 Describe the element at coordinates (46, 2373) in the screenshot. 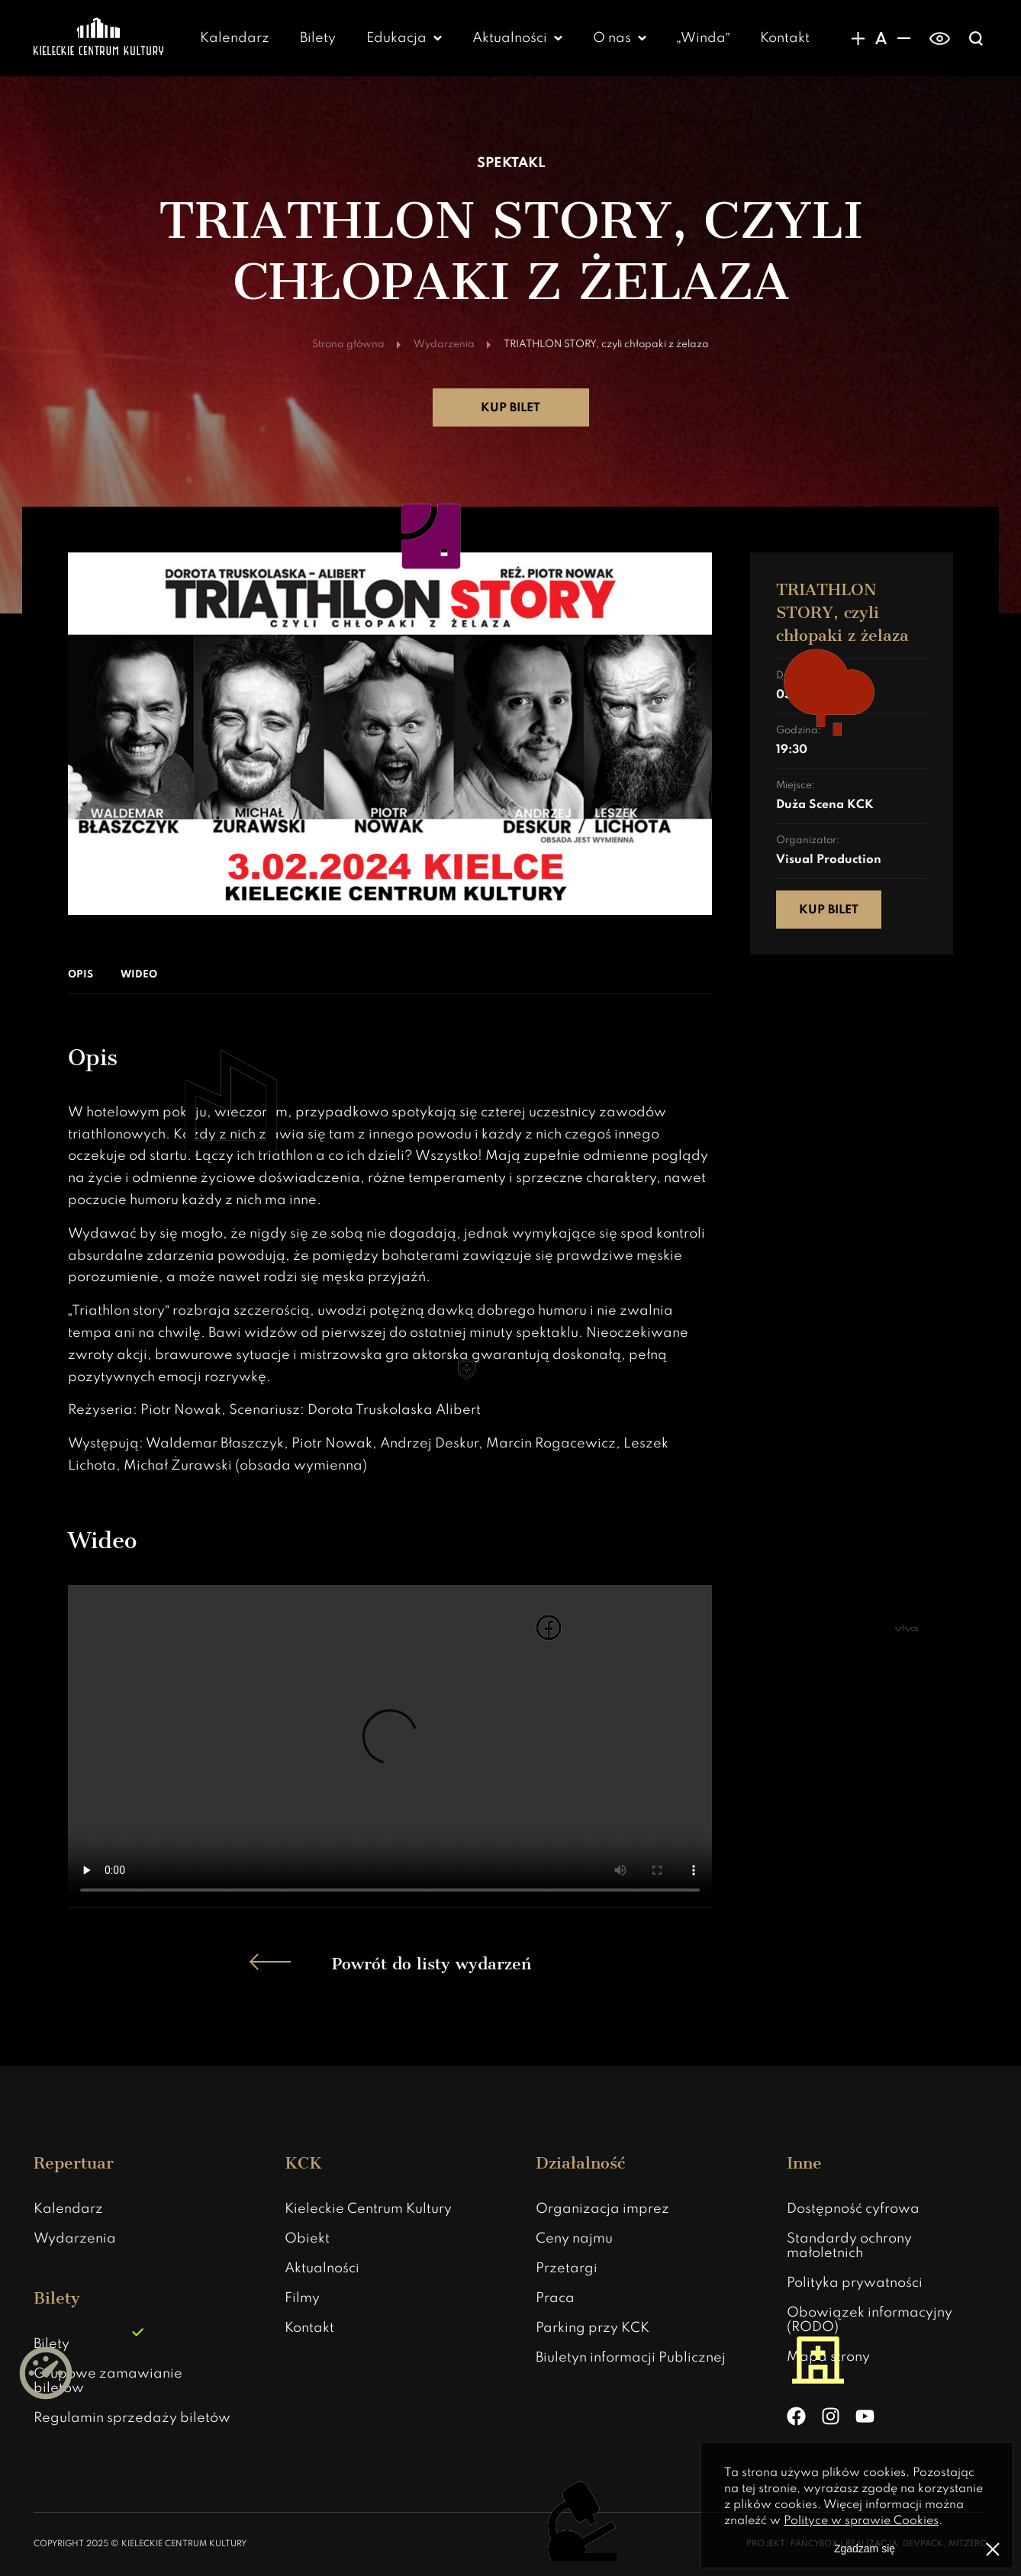

I see `access the dashboard` at that location.